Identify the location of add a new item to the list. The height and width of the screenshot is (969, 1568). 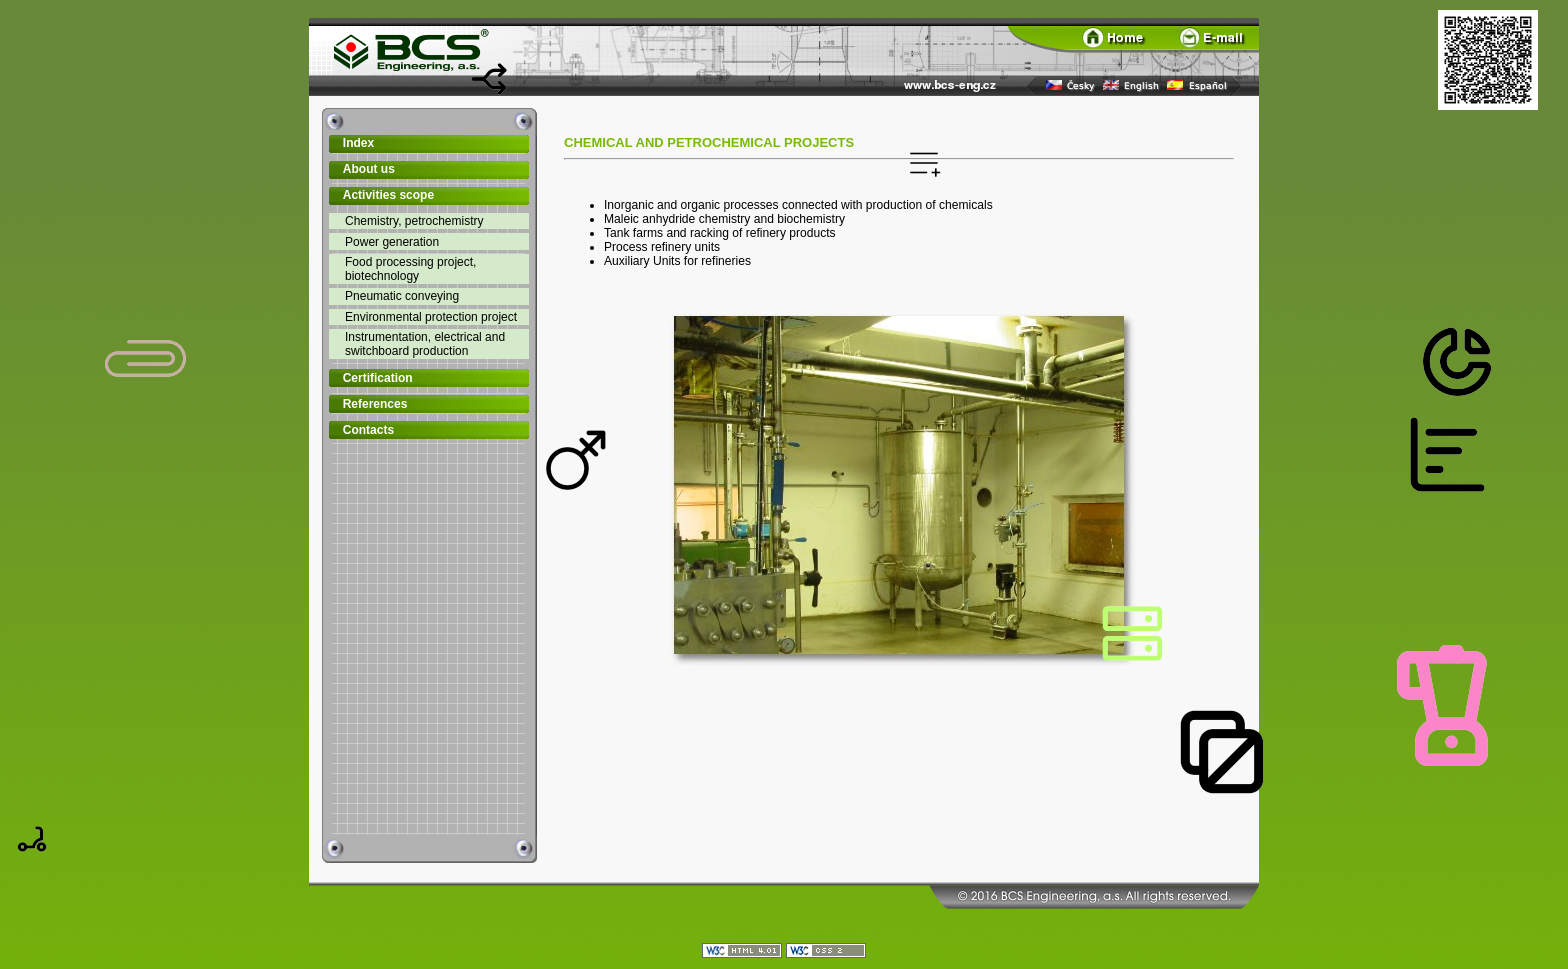
(924, 163).